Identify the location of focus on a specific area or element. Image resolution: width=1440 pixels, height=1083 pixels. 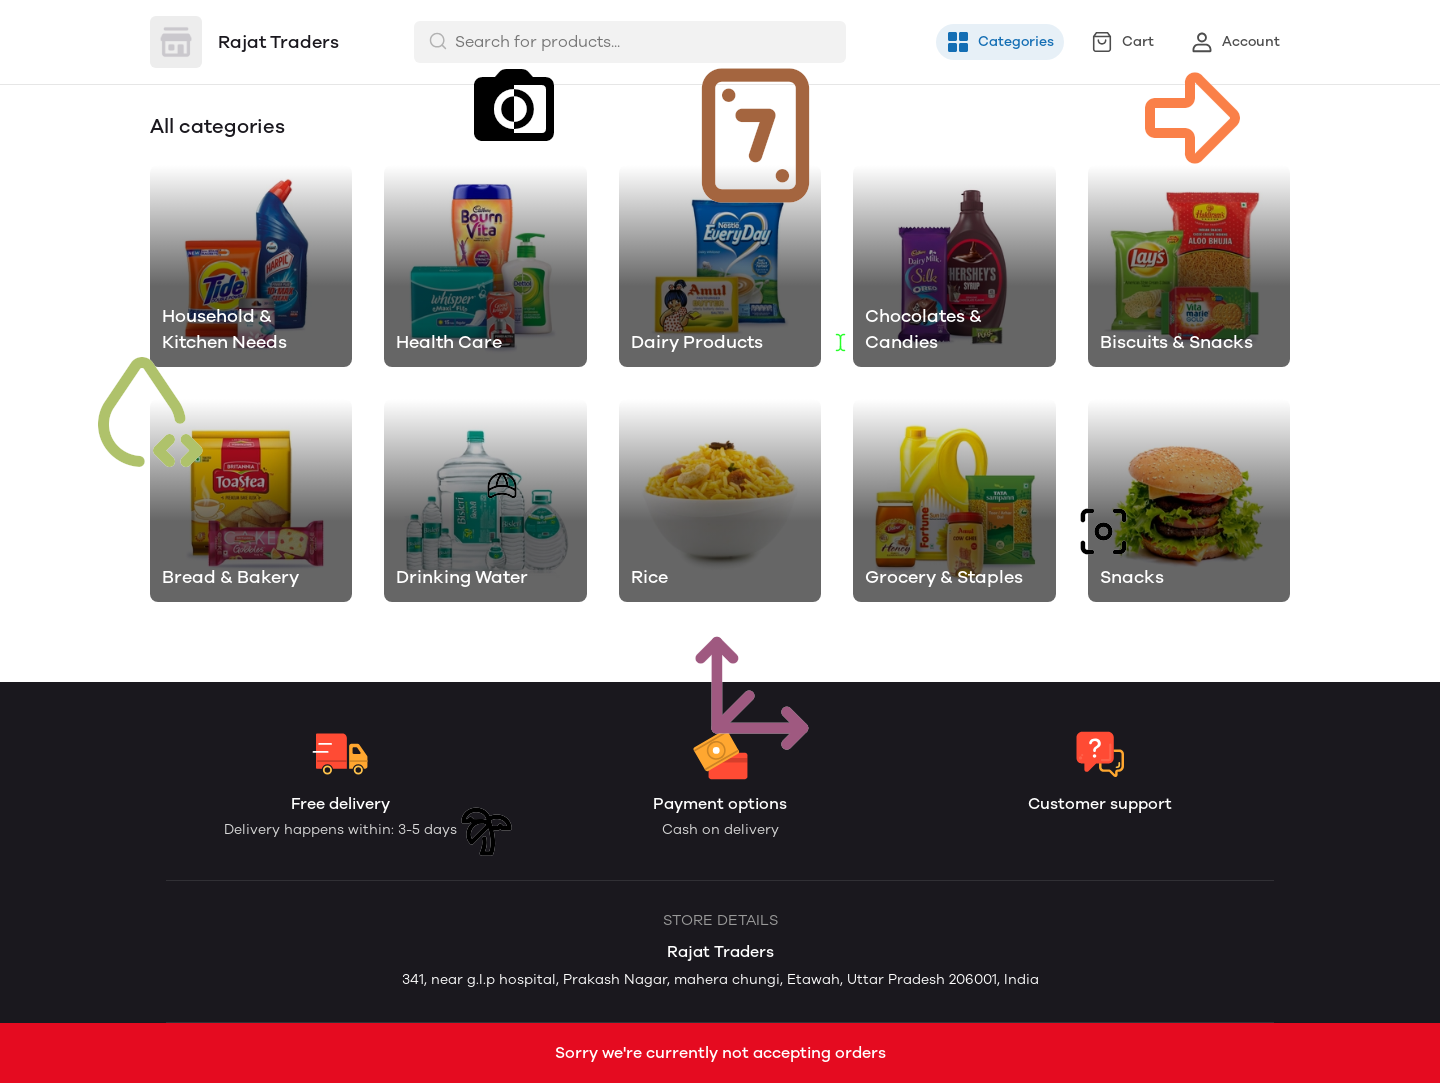
(1103, 531).